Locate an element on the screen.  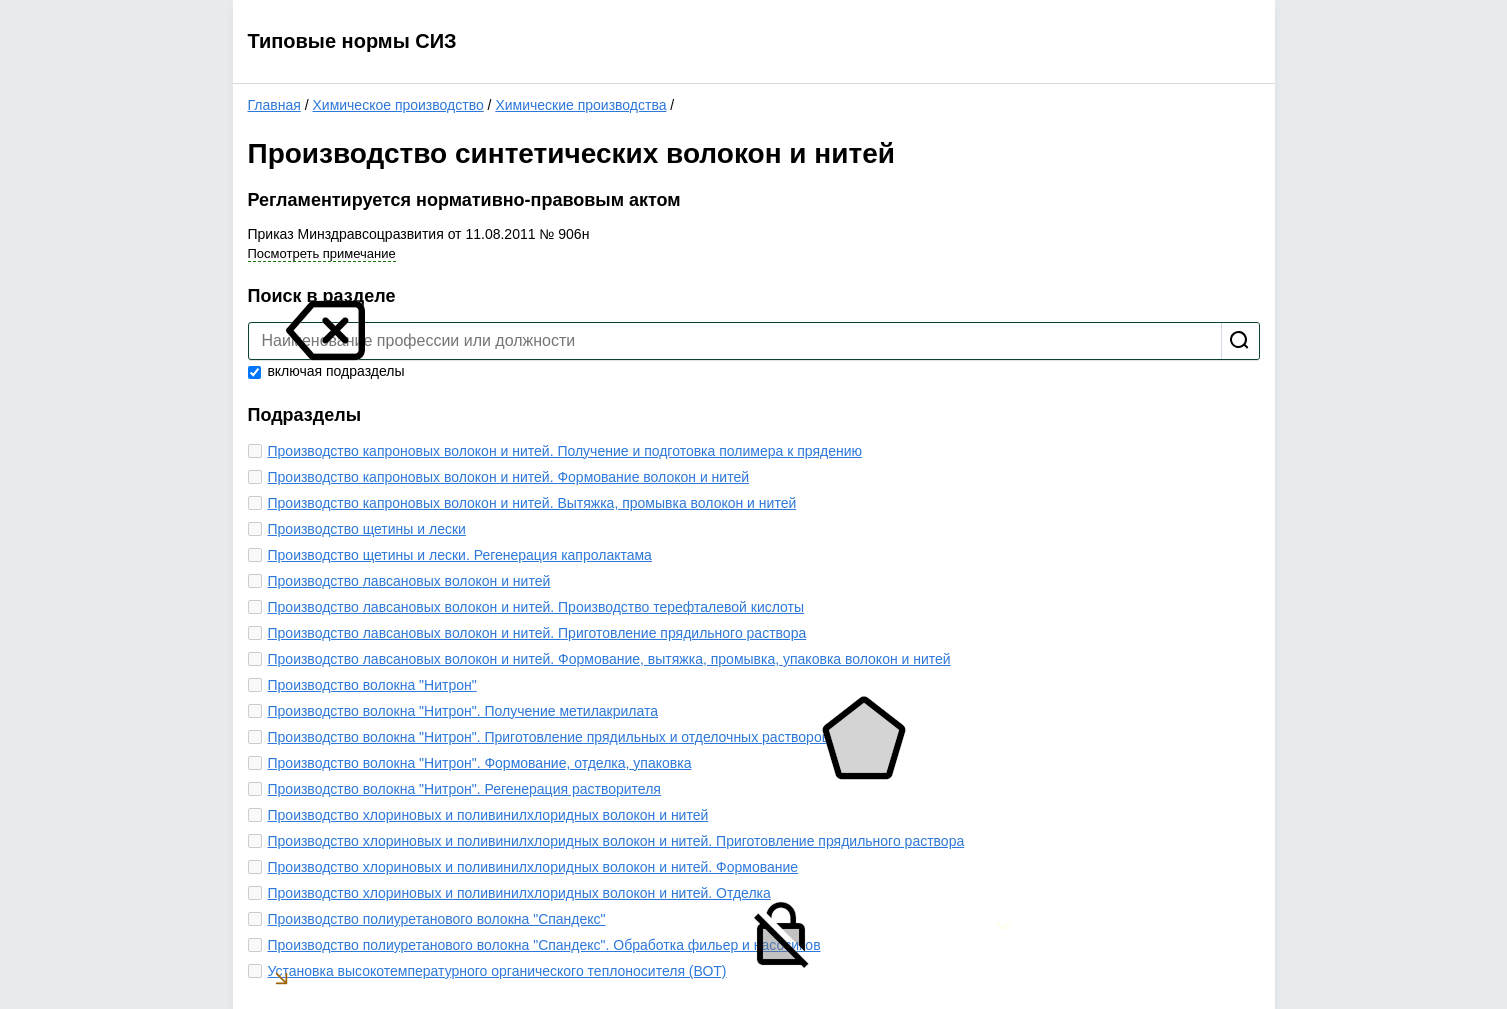
delete a tag or label is located at coordinates (325, 330).